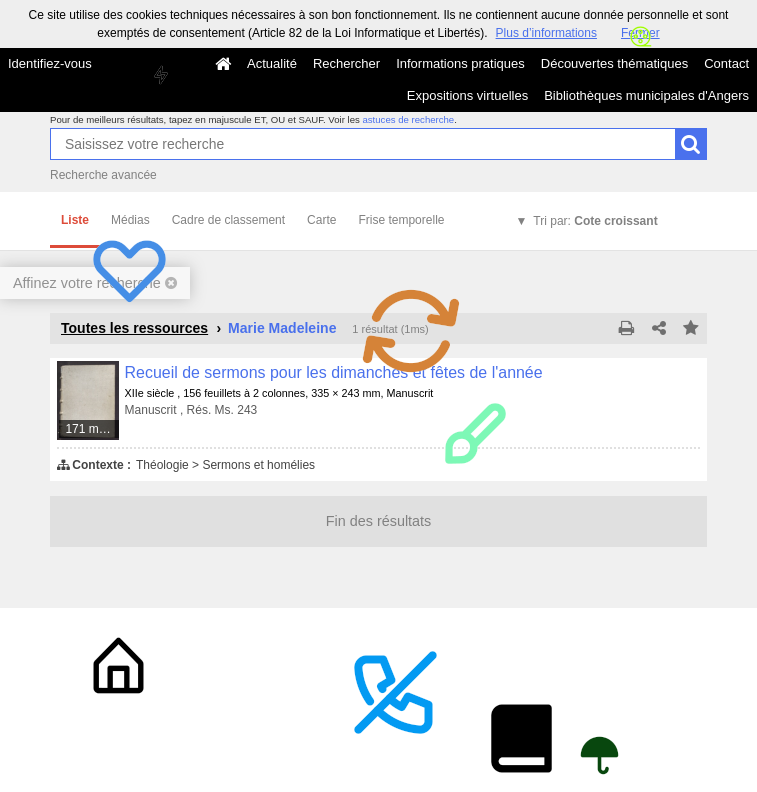  What do you see at coordinates (129, 269) in the screenshot?
I see `add to favorites` at bounding box center [129, 269].